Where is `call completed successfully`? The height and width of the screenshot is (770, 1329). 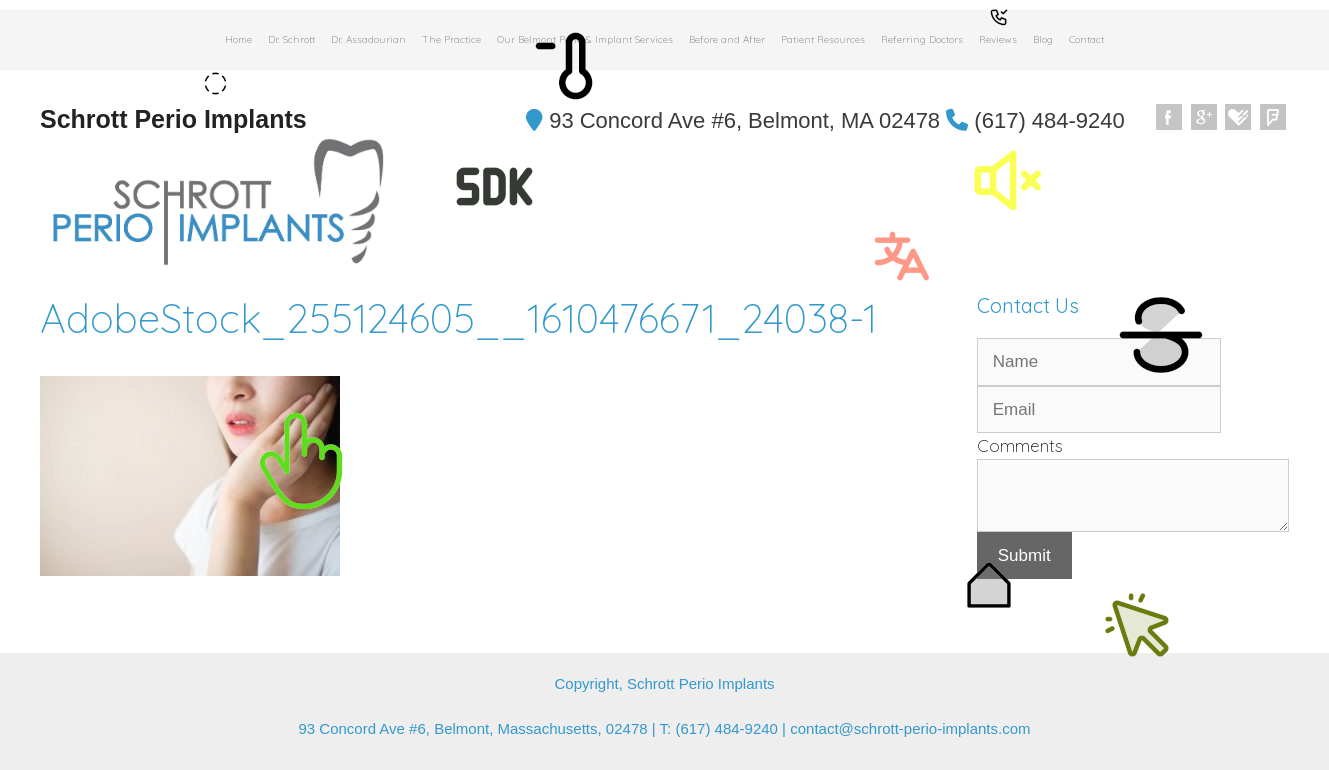 call completed successfully is located at coordinates (999, 17).